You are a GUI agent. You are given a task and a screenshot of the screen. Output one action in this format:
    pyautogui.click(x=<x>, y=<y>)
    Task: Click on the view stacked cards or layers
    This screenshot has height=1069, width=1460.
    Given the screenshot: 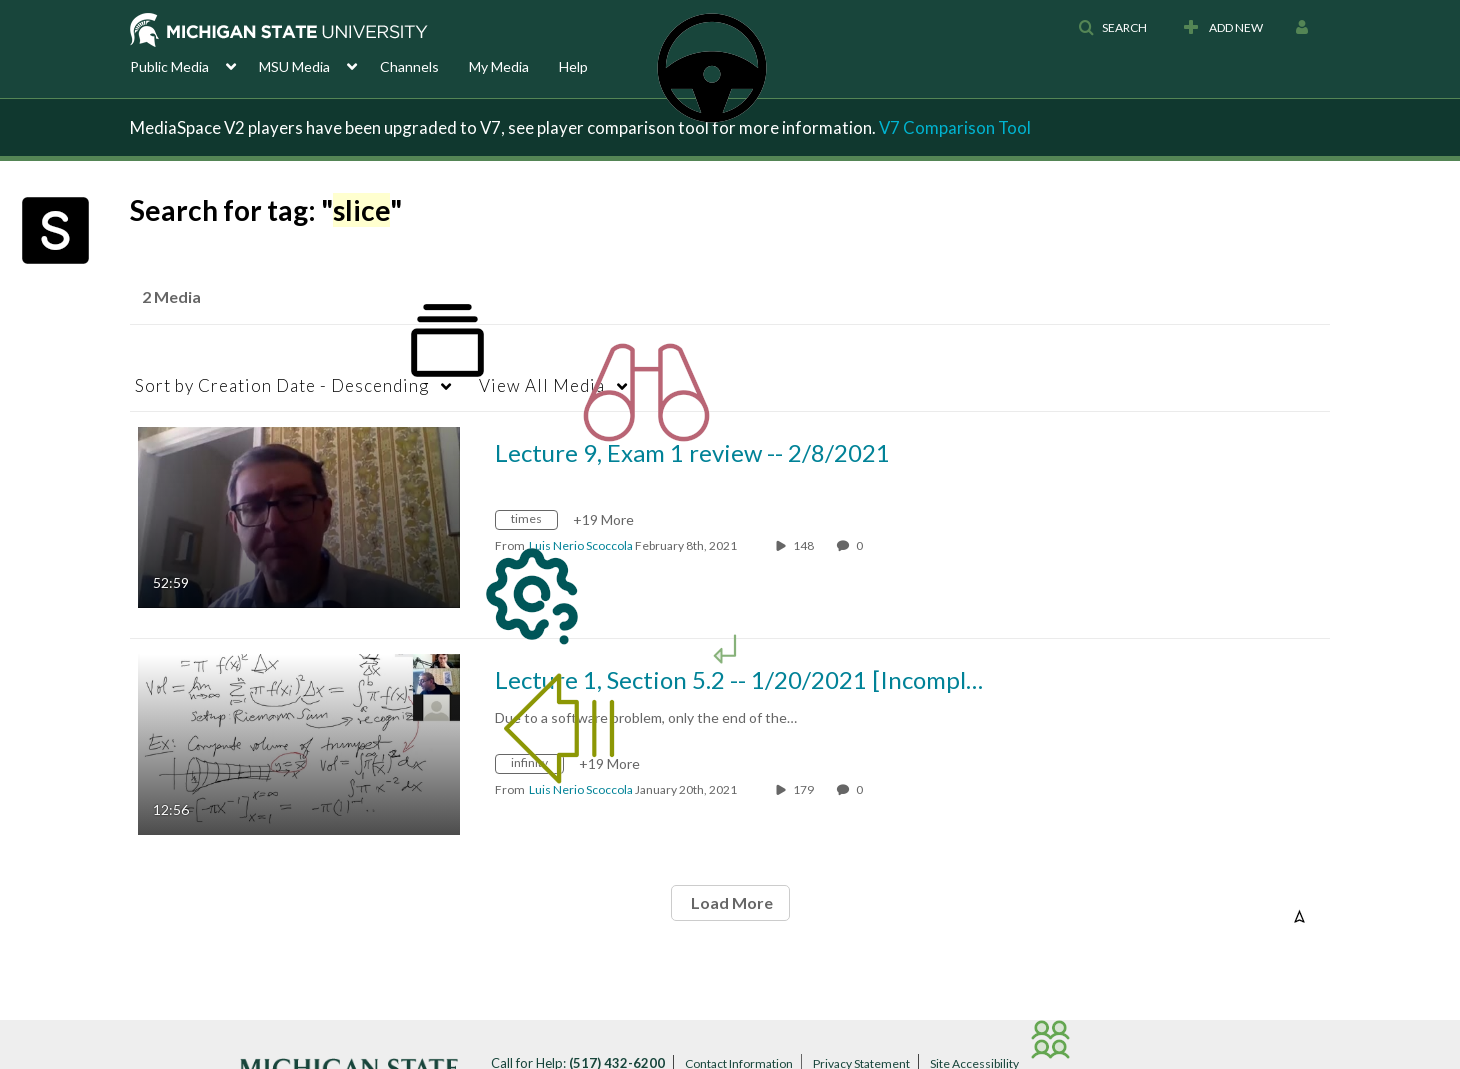 What is the action you would take?
    pyautogui.click(x=447, y=343)
    